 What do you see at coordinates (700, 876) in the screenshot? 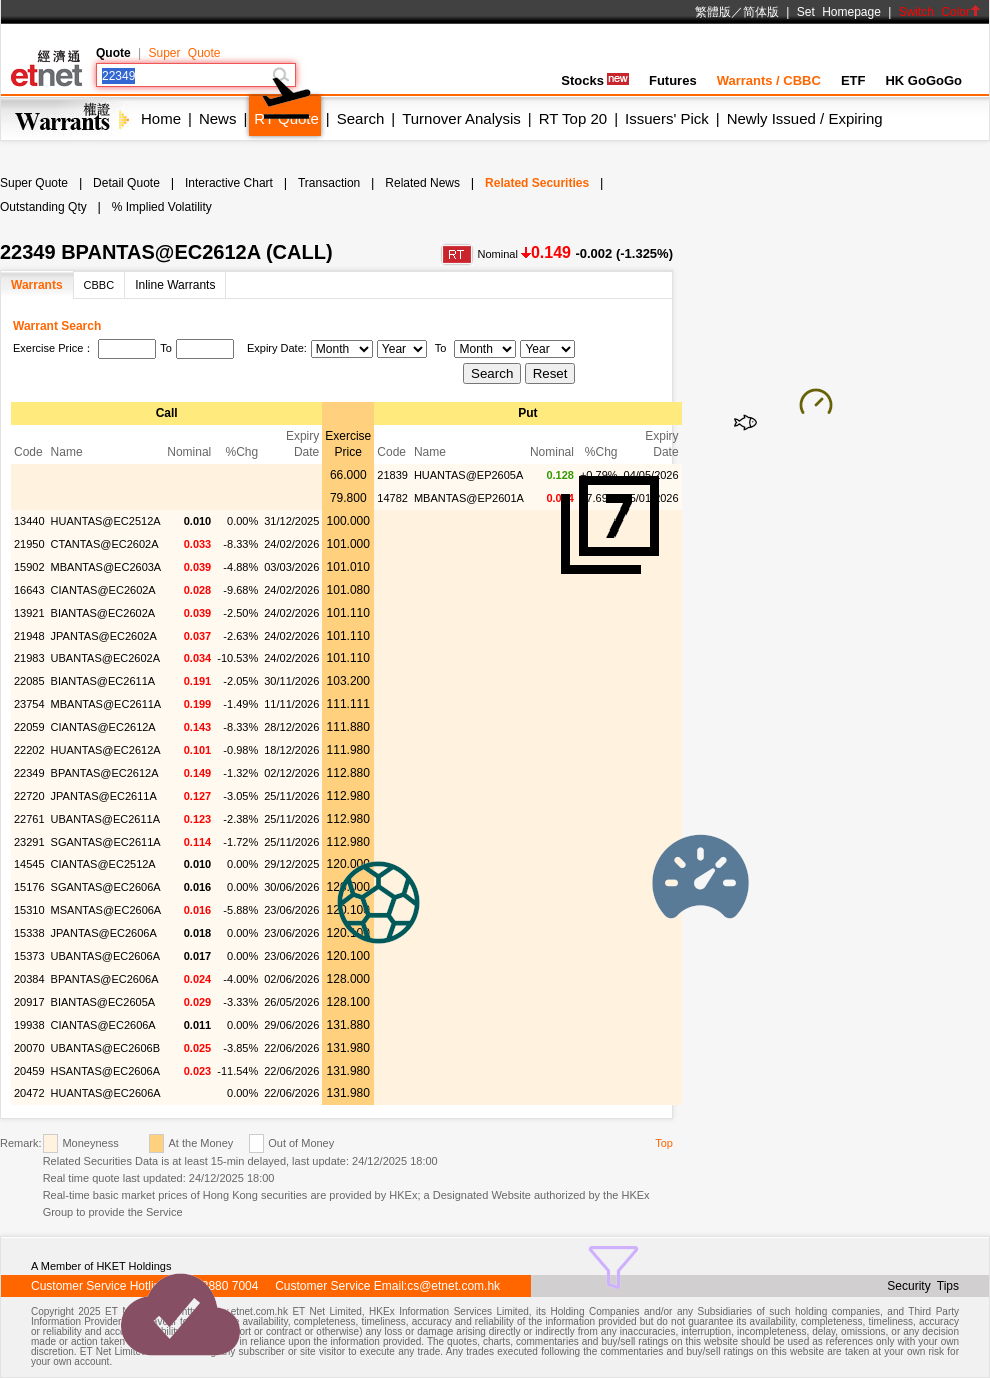
I see `view performance or speed metrics` at bounding box center [700, 876].